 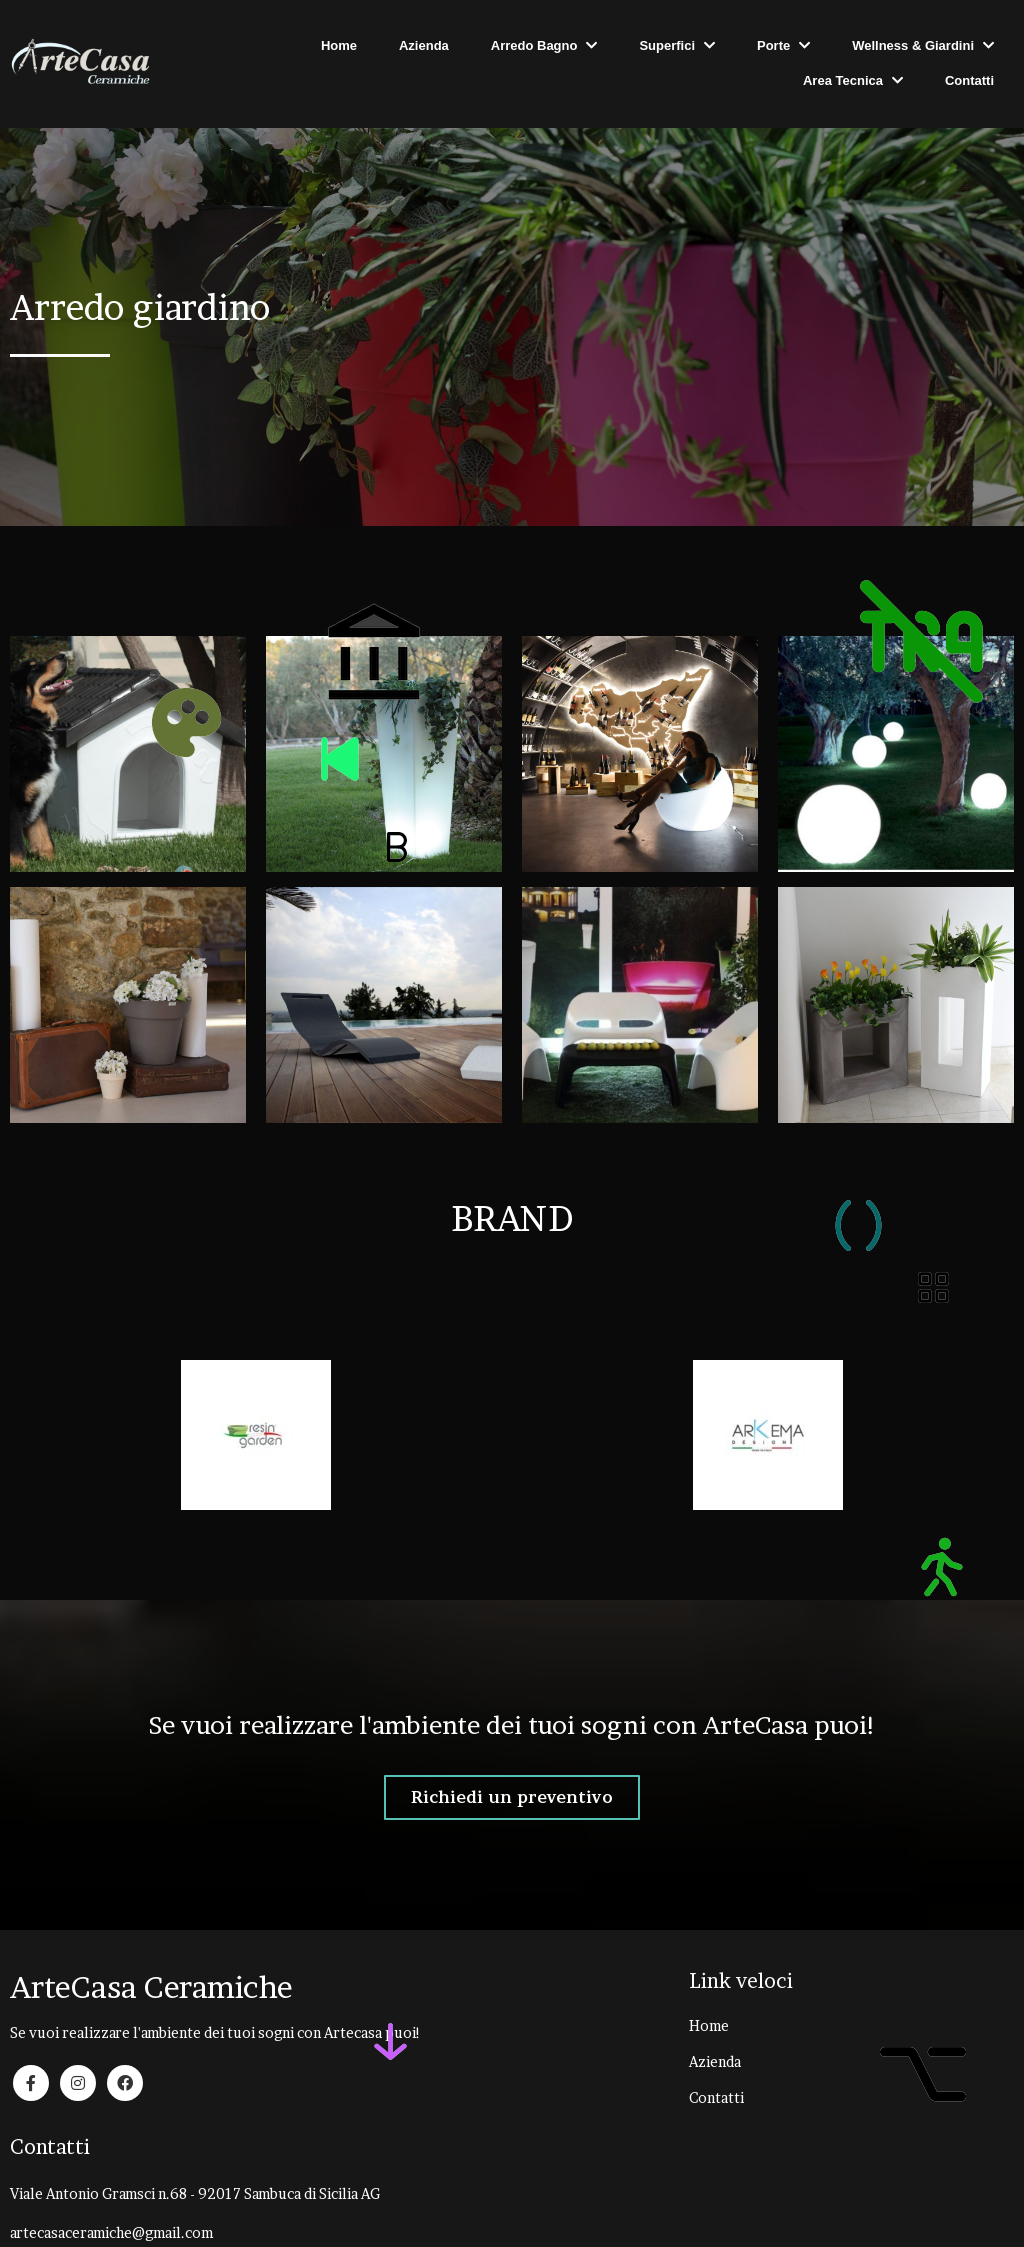 What do you see at coordinates (921, 641) in the screenshot?
I see `disable HTTP trace requests` at bounding box center [921, 641].